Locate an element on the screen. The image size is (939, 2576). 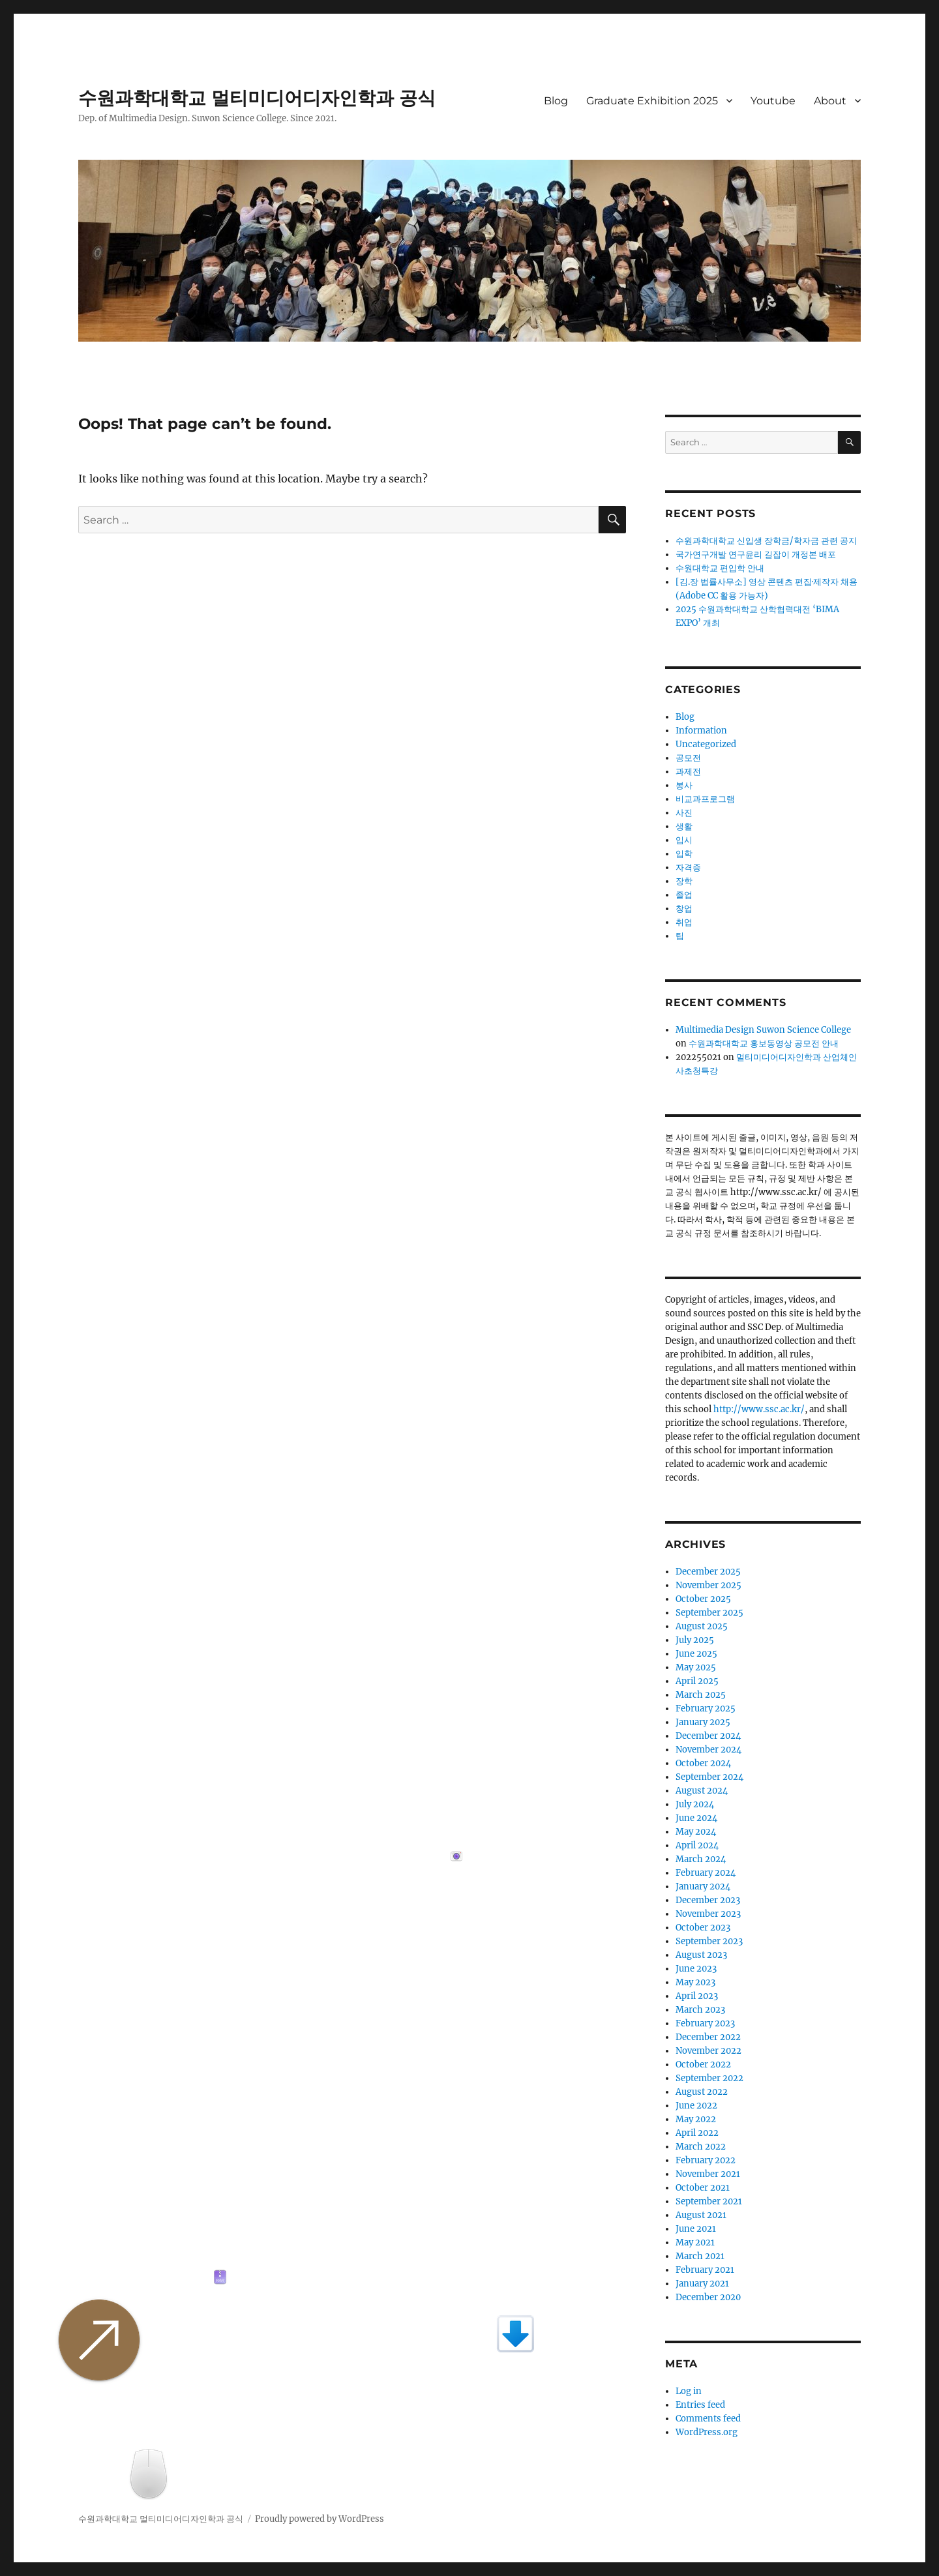
a compressed RAR archive file is located at coordinates (220, 2277).